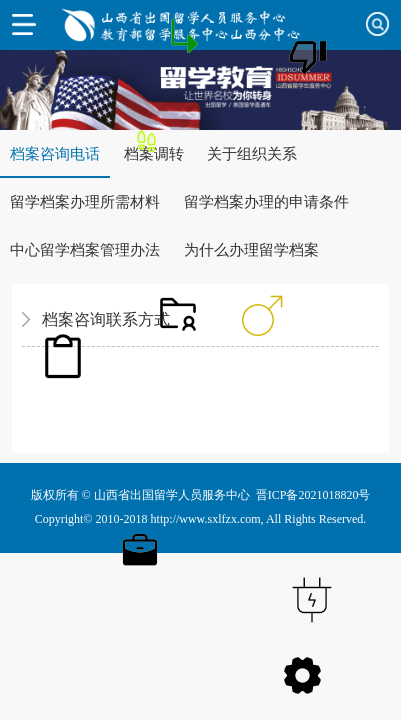  I want to click on reply to a message or comment, so click(182, 36).